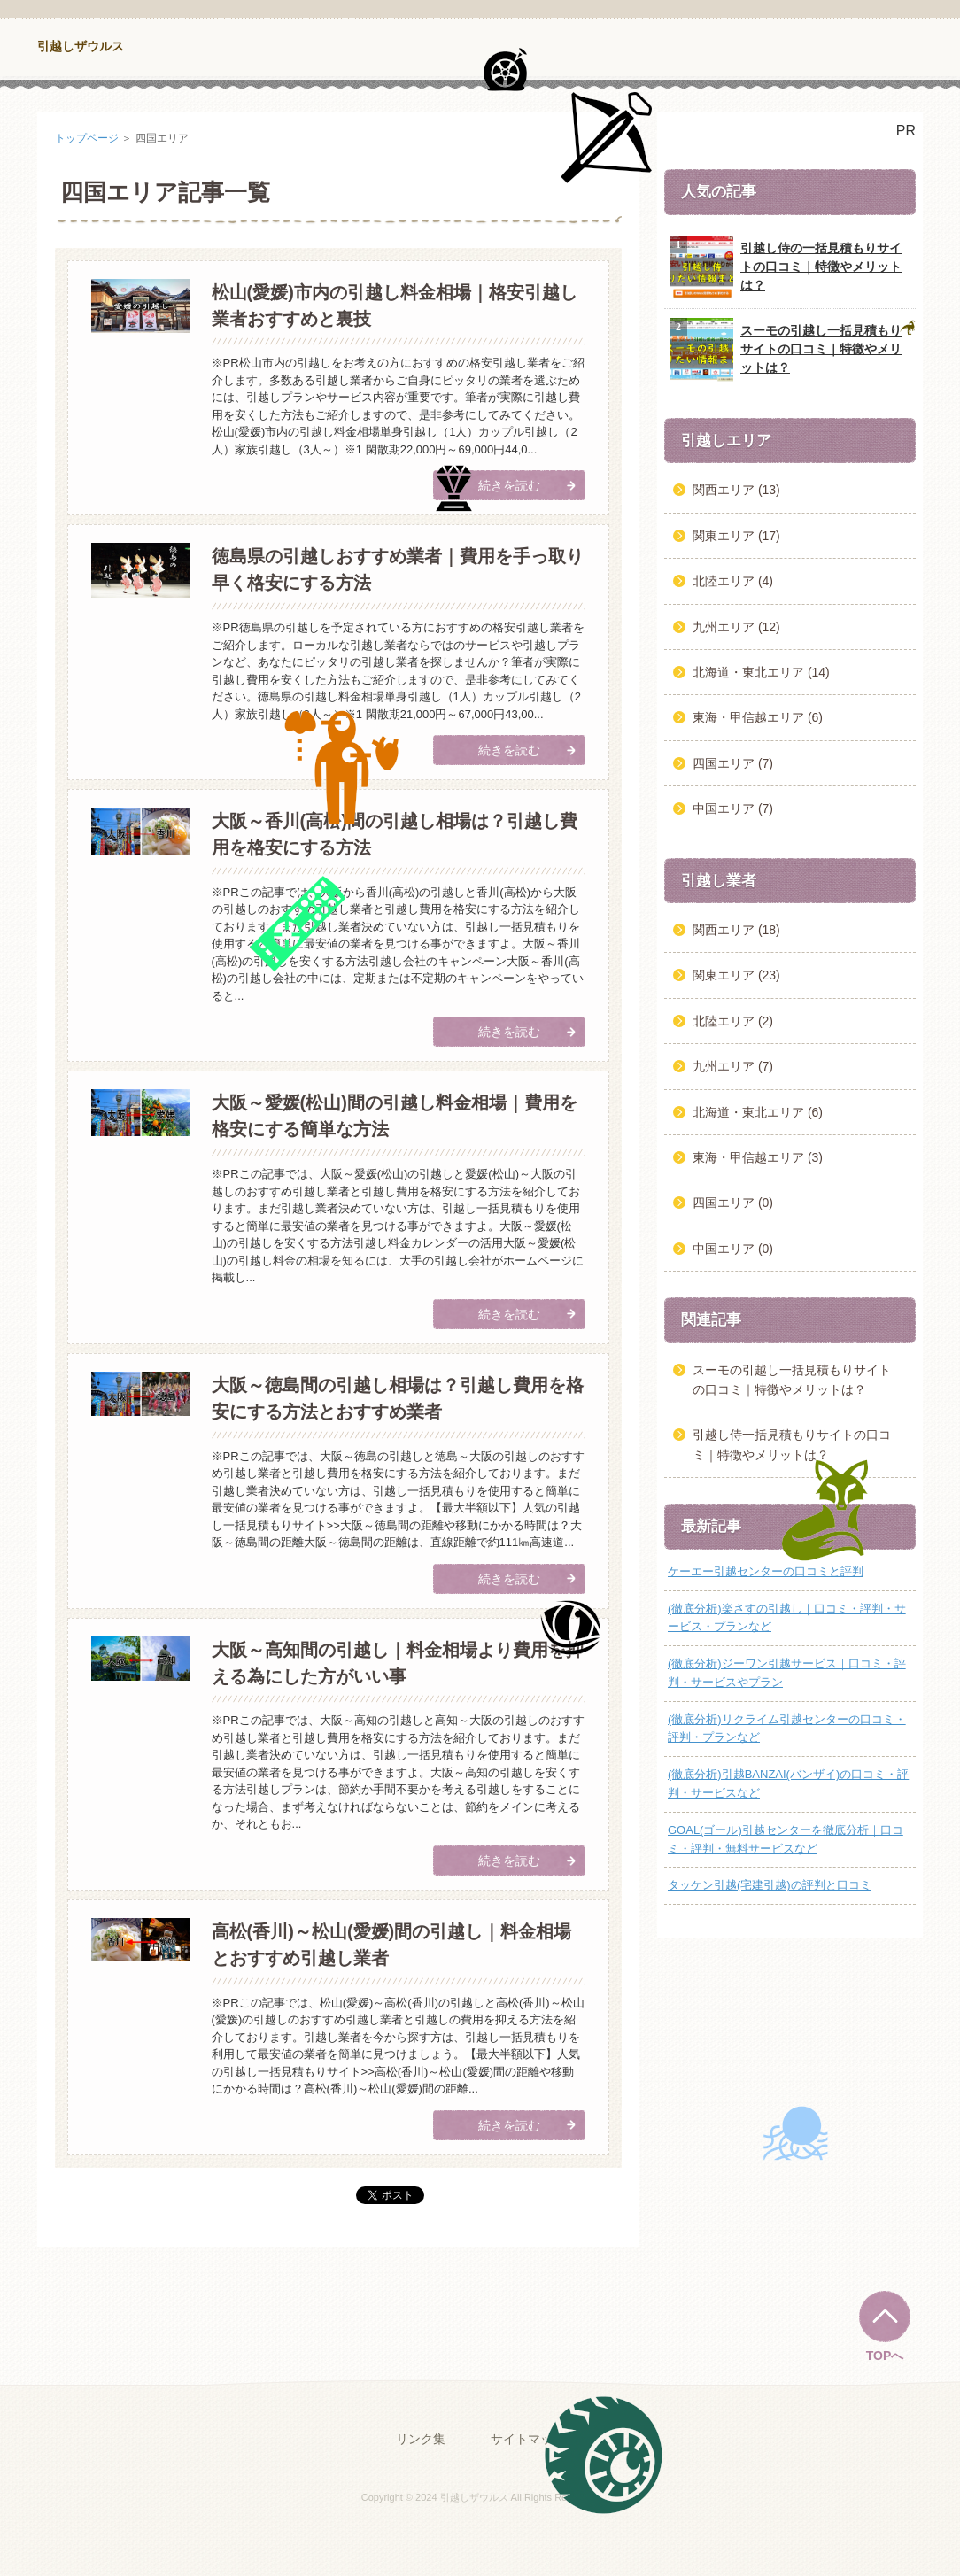 The height and width of the screenshot is (2576, 960). What do you see at coordinates (825, 1510) in the screenshot?
I see `fox character or avatar icon` at bounding box center [825, 1510].